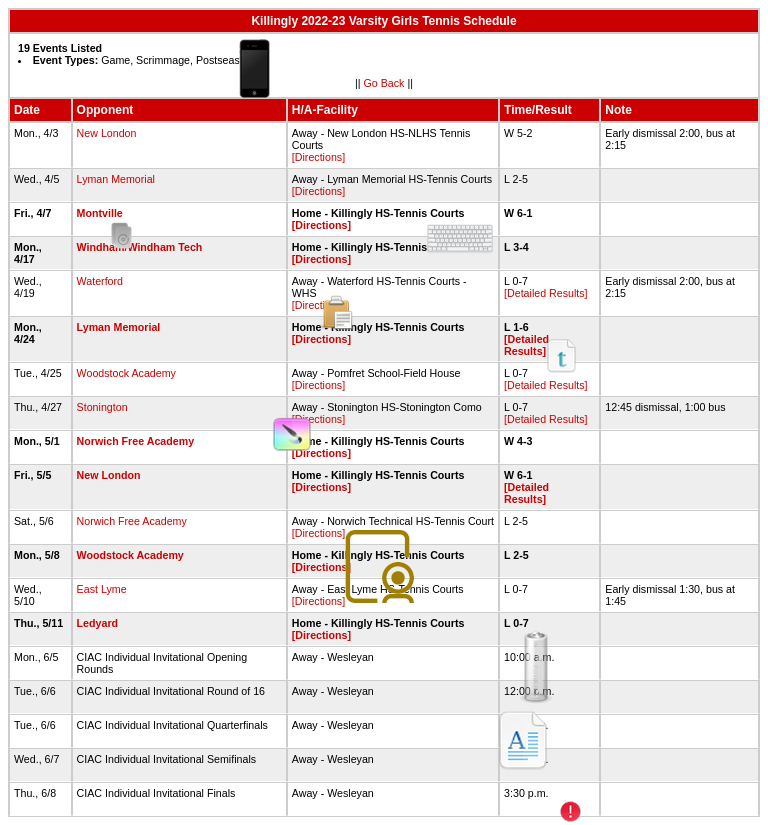 The width and height of the screenshot is (768, 825). Describe the element at coordinates (536, 668) in the screenshot. I see `indicates battery is depleted and needs charging` at that location.